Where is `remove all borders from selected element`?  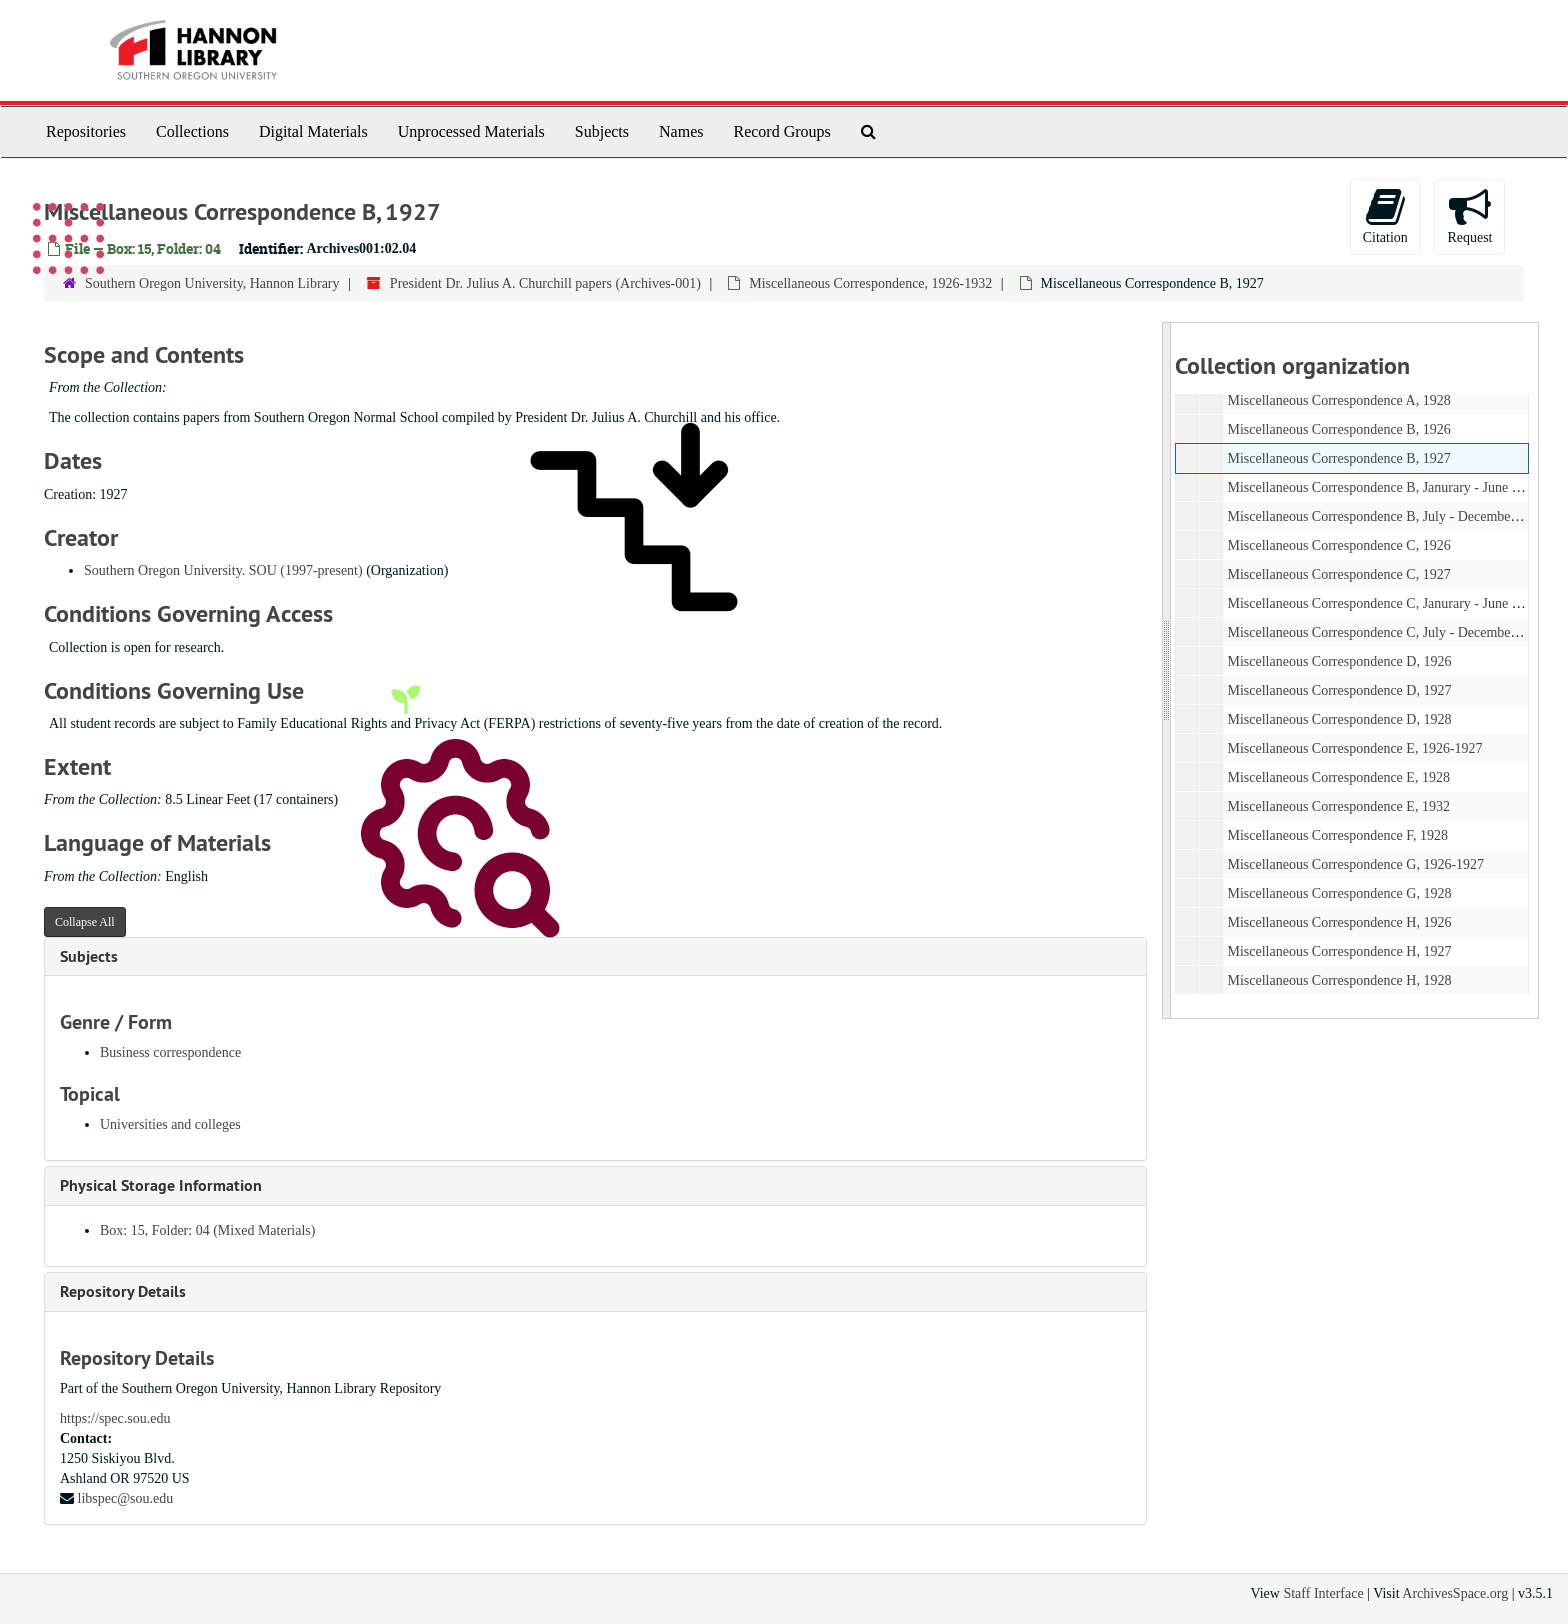 remove all borders from selected element is located at coordinates (68, 238).